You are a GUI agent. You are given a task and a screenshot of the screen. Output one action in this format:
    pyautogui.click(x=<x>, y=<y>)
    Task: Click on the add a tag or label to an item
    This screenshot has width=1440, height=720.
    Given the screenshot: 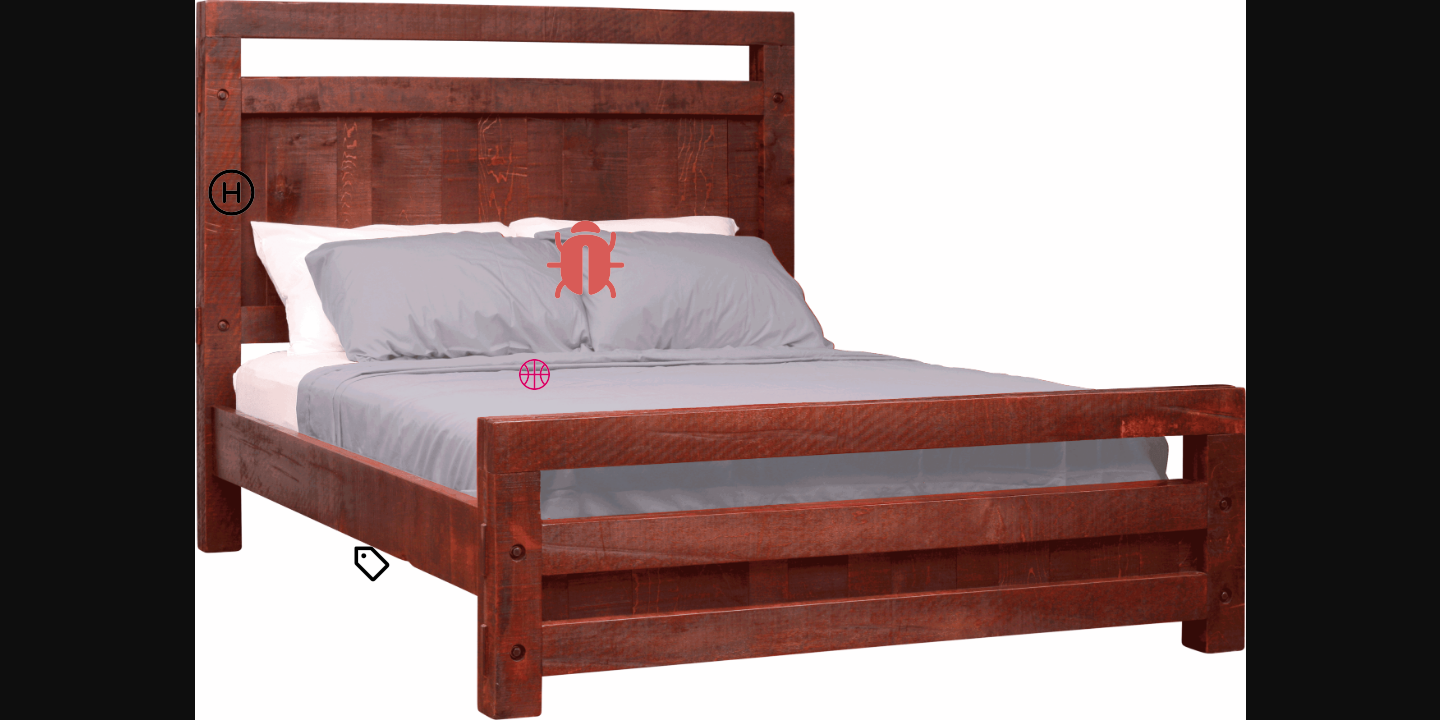 What is the action you would take?
    pyautogui.click(x=370, y=562)
    